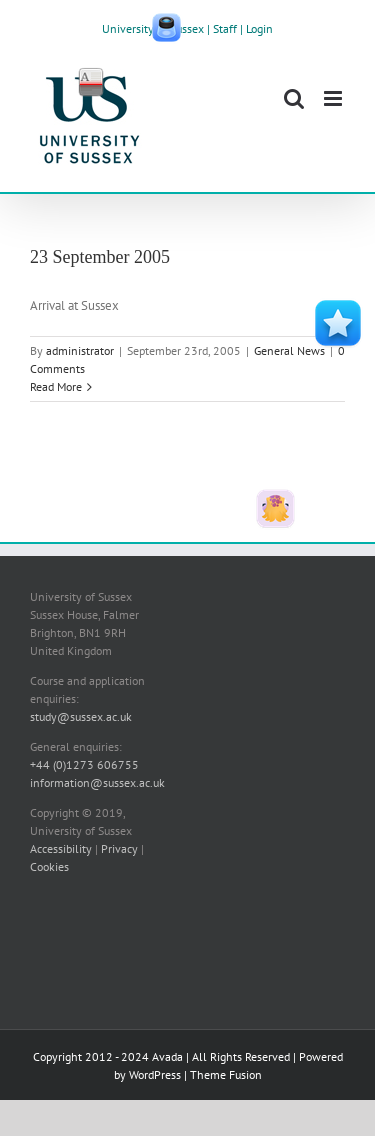 The image size is (375, 1136). Describe the element at coordinates (91, 82) in the screenshot. I see `open document scanner app` at that location.